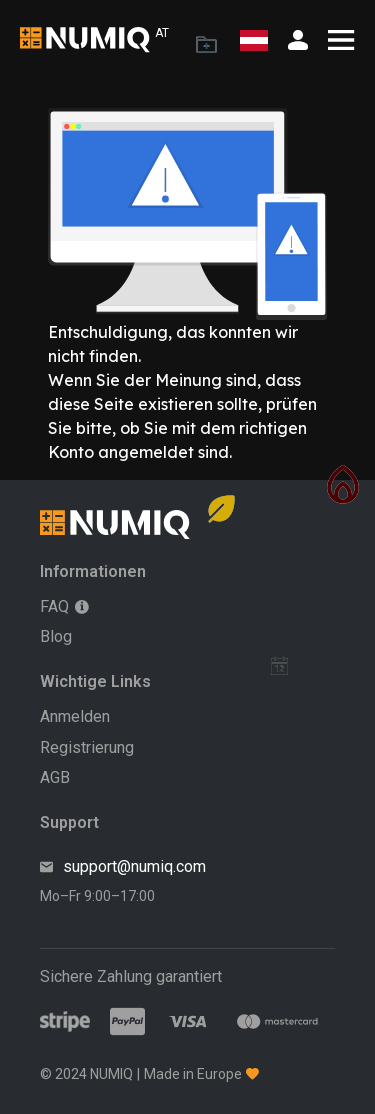 Image resolution: width=375 pixels, height=1114 pixels. What do you see at coordinates (206, 44) in the screenshot?
I see `create a new folder` at bounding box center [206, 44].